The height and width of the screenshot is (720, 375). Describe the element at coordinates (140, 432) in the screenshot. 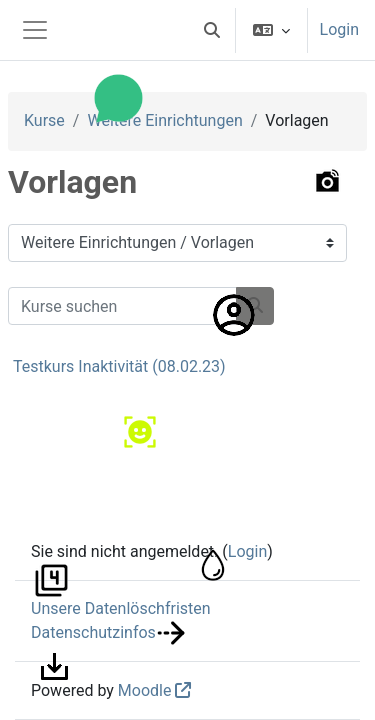

I see `scan face to unlock or authenticate` at that location.